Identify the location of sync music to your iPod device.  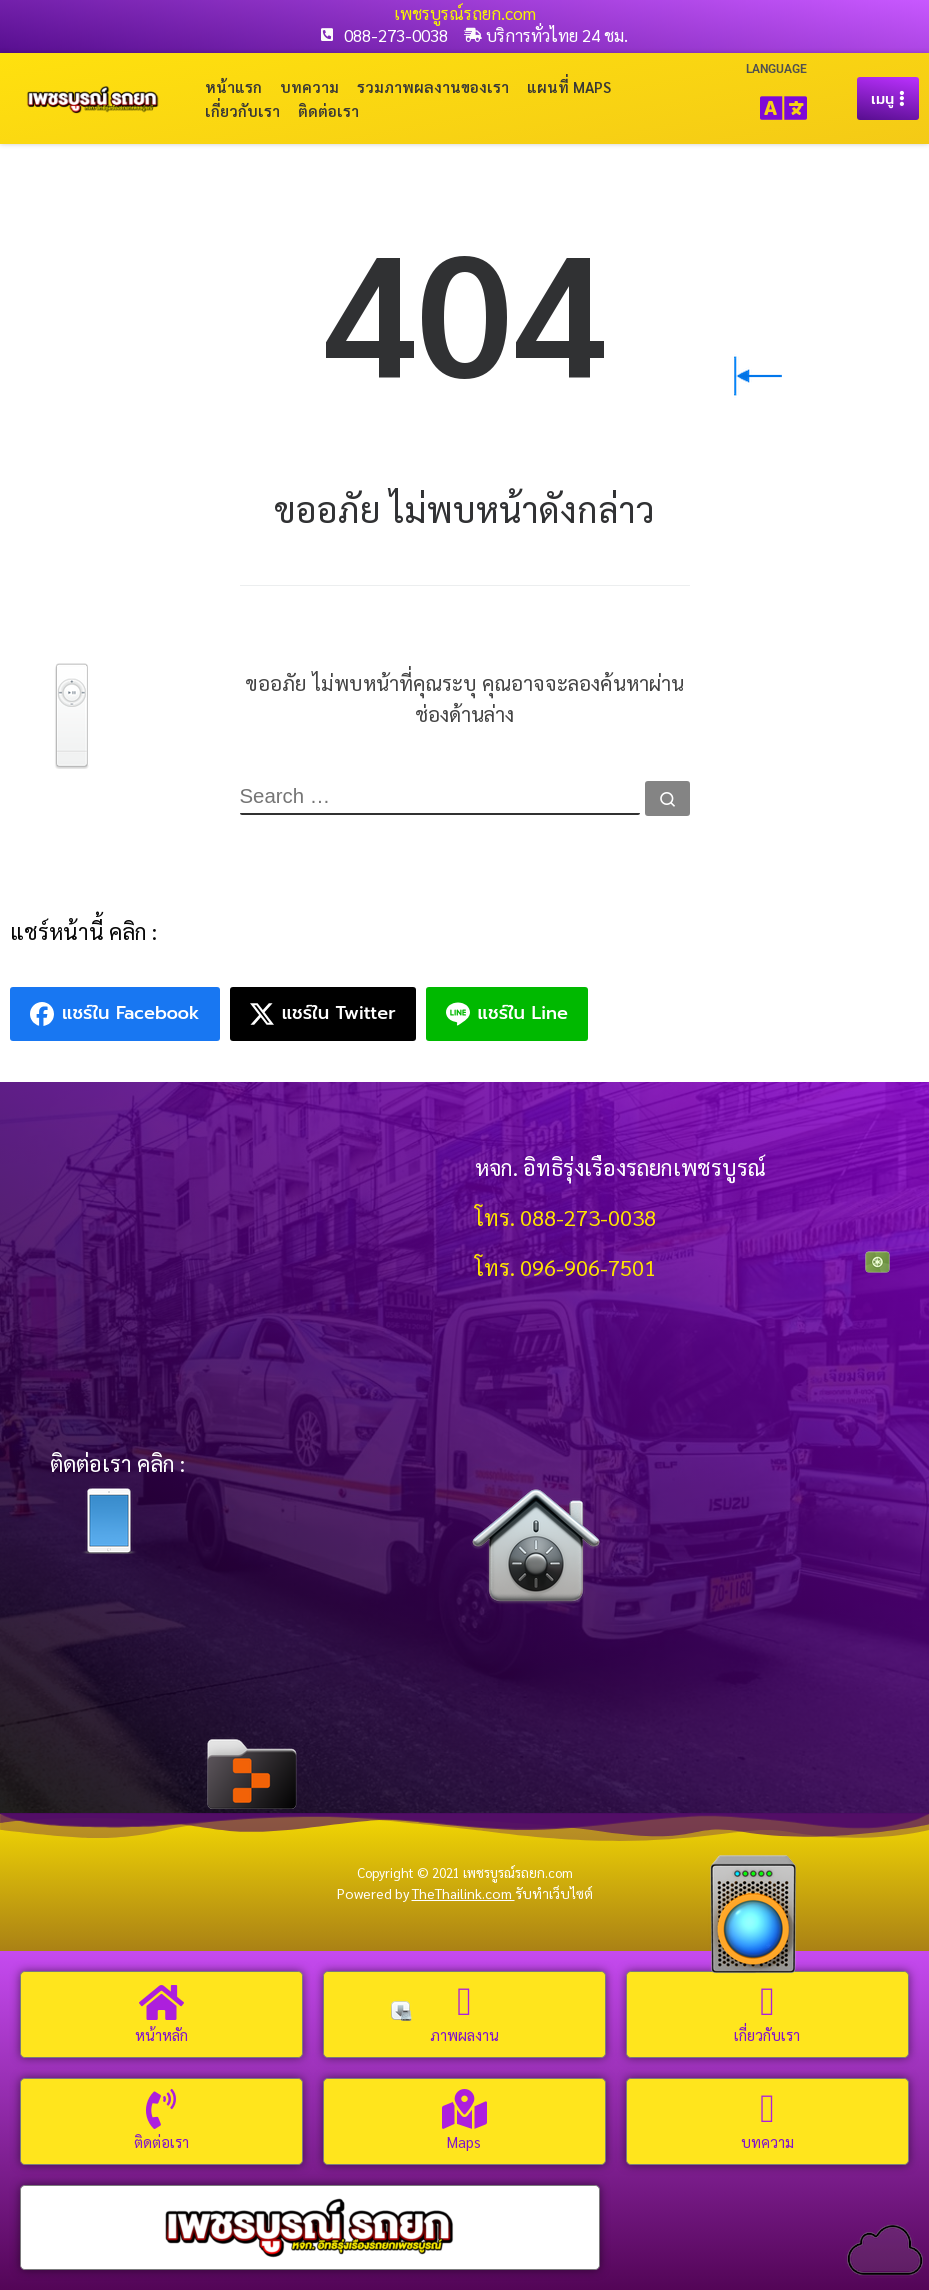
(71, 716).